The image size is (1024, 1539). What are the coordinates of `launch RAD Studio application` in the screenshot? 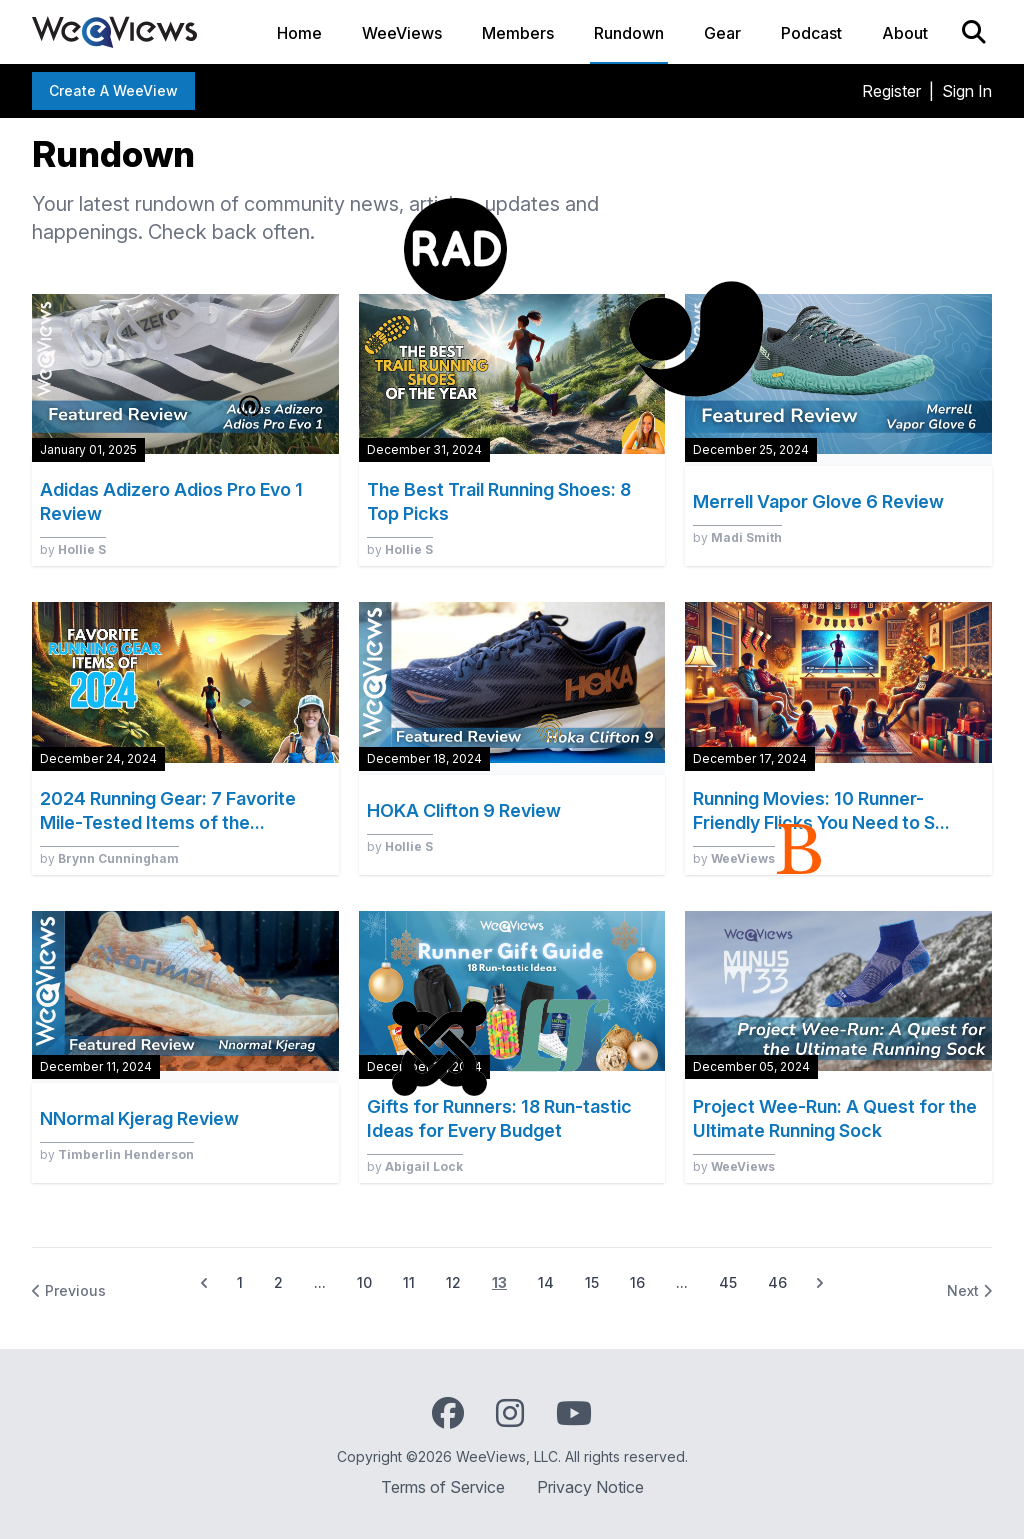 It's located at (455, 249).